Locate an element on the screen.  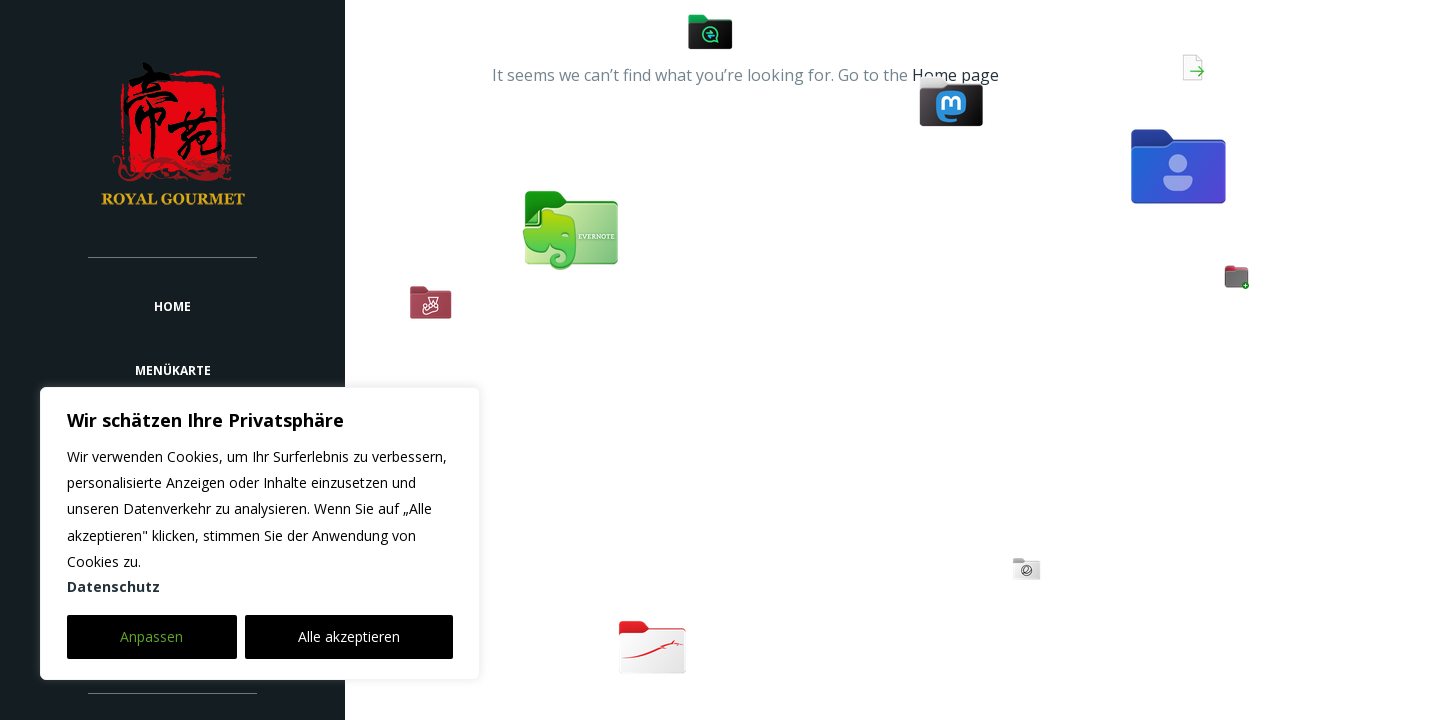
create a new folder is located at coordinates (1236, 276).